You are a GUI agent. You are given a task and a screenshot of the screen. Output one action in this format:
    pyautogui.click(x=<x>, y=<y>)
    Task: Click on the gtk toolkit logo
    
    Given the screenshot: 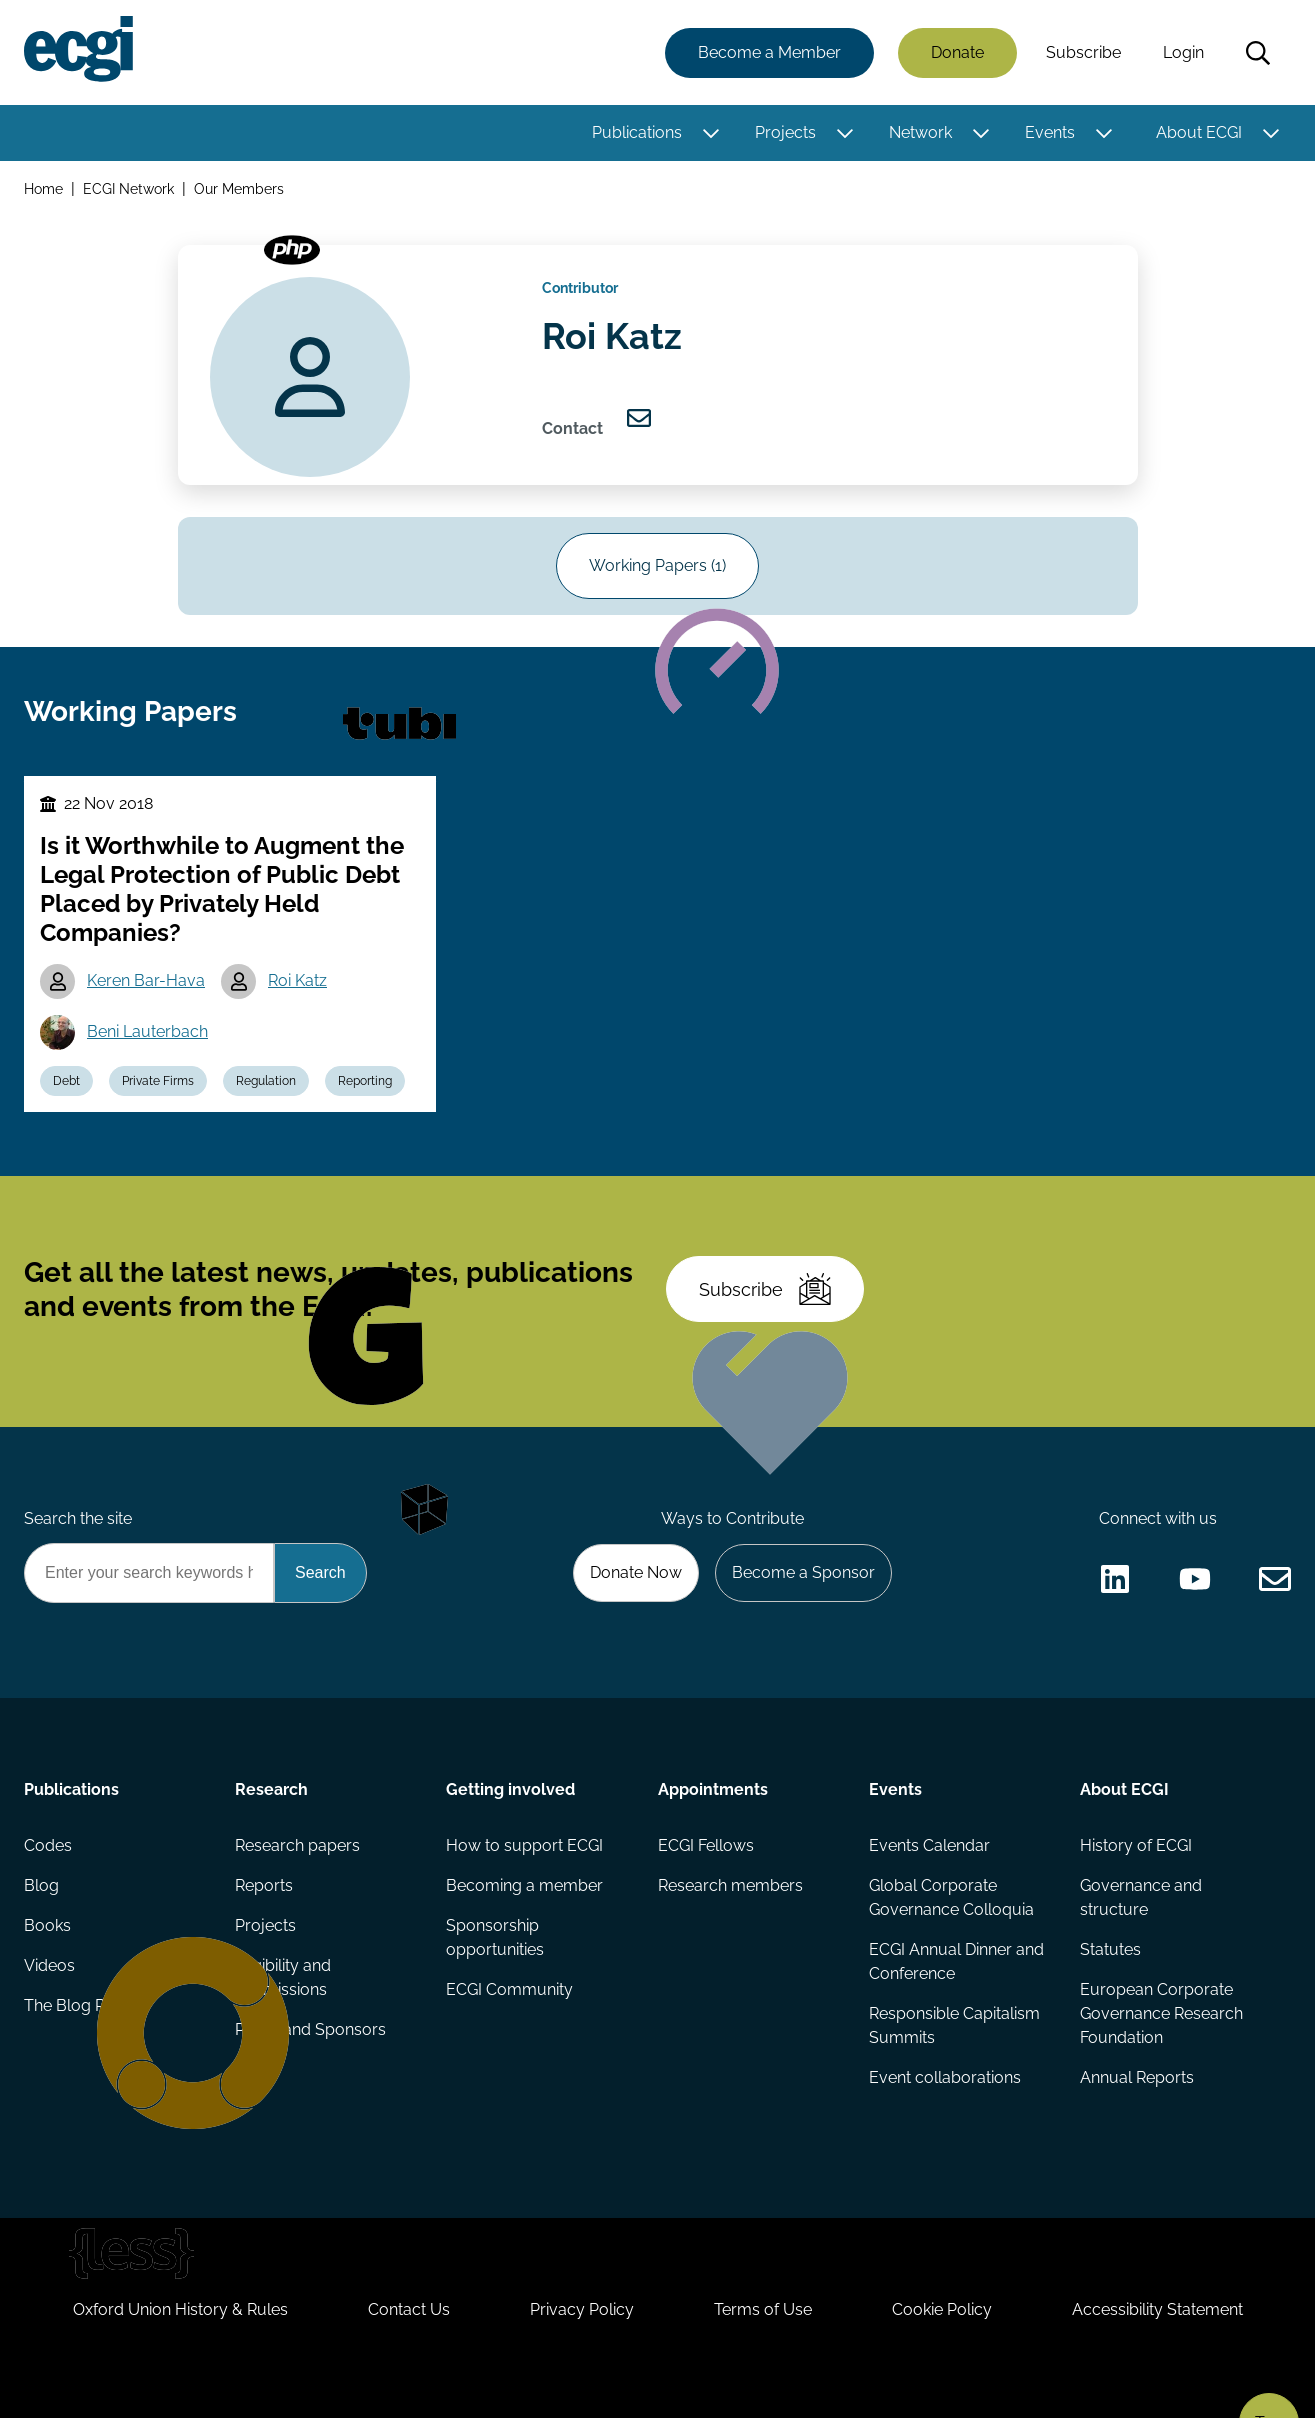 What is the action you would take?
    pyautogui.click(x=424, y=1509)
    